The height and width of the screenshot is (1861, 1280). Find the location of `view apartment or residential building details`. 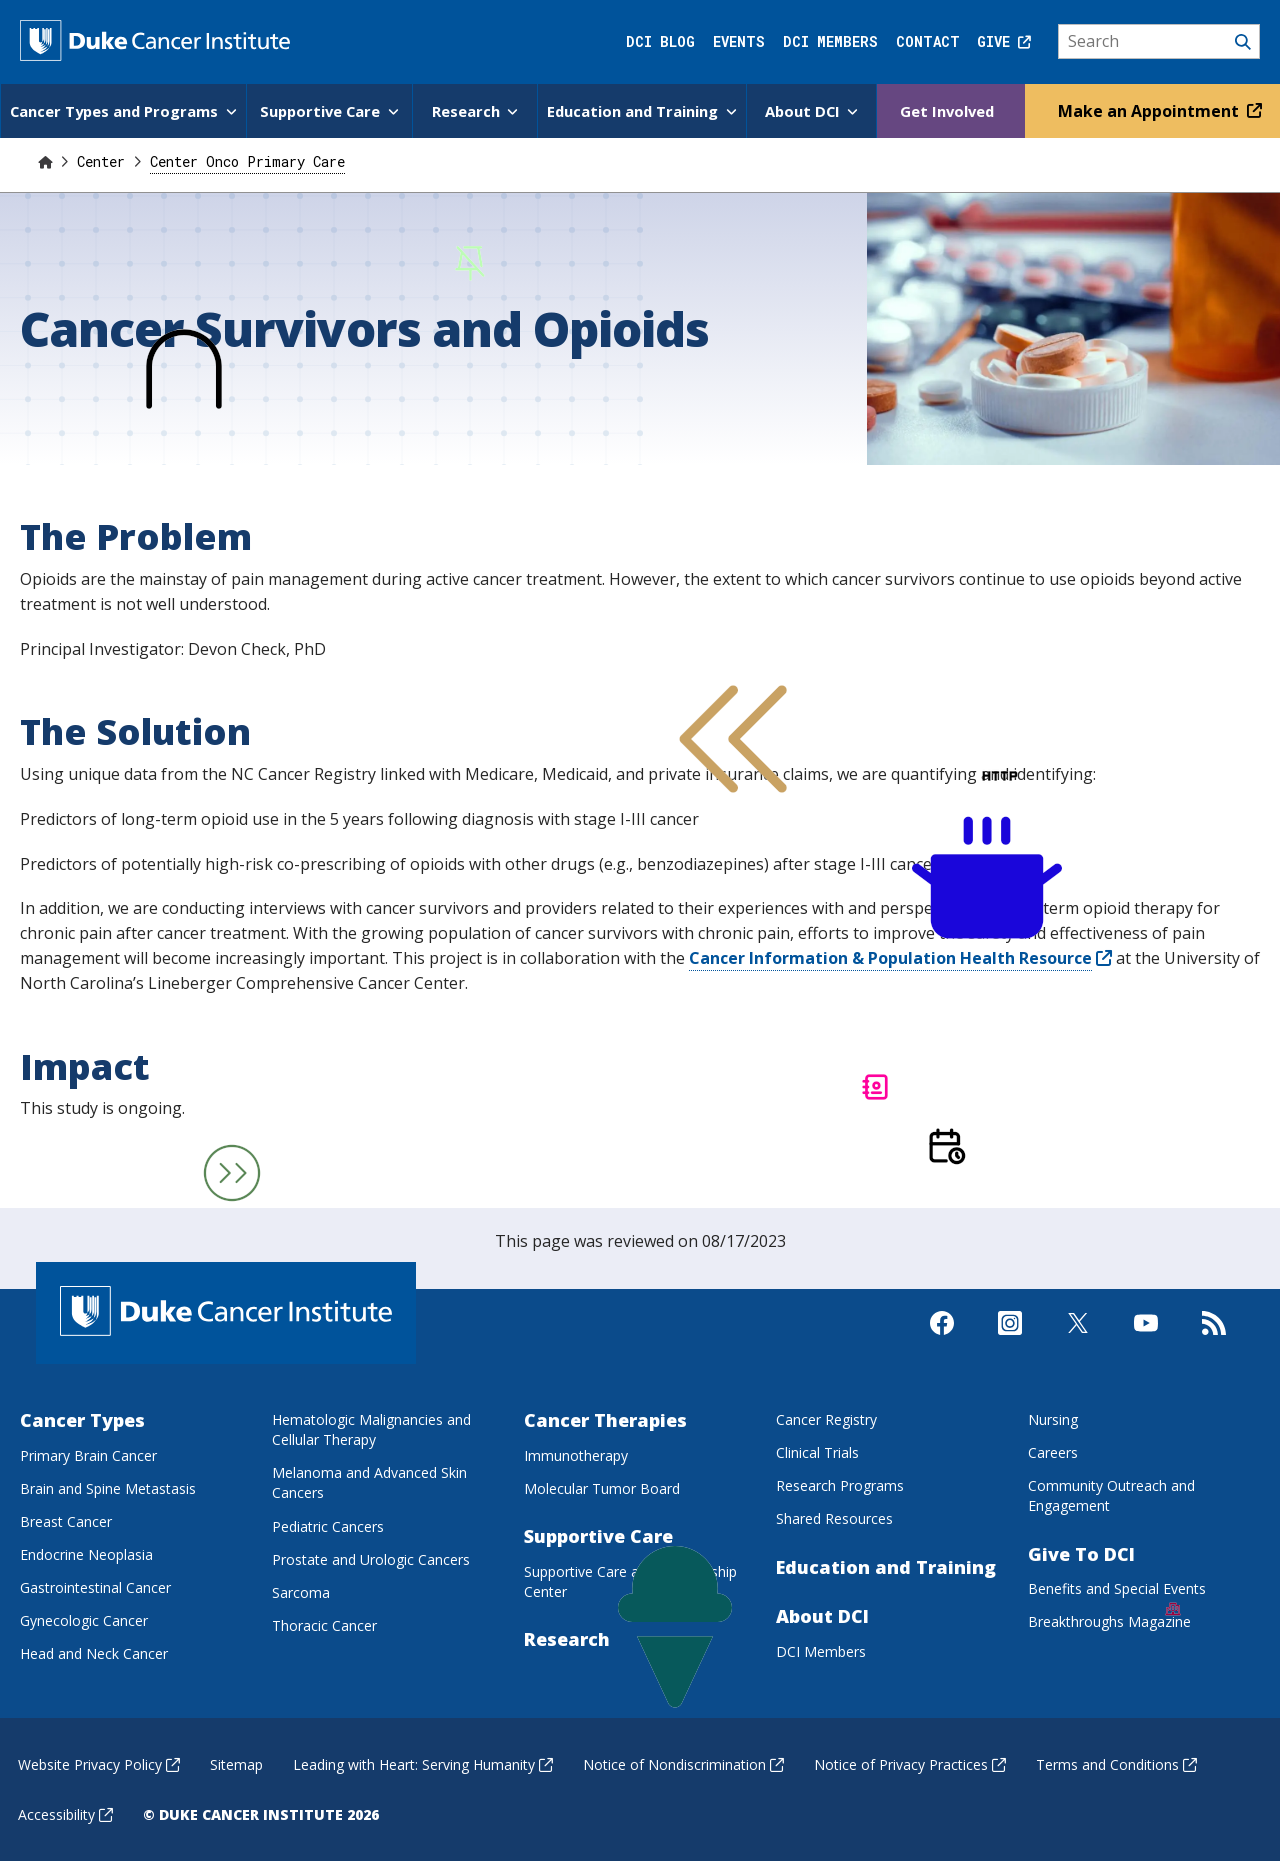

view apartment or residential building details is located at coordinates (1173, 1609).